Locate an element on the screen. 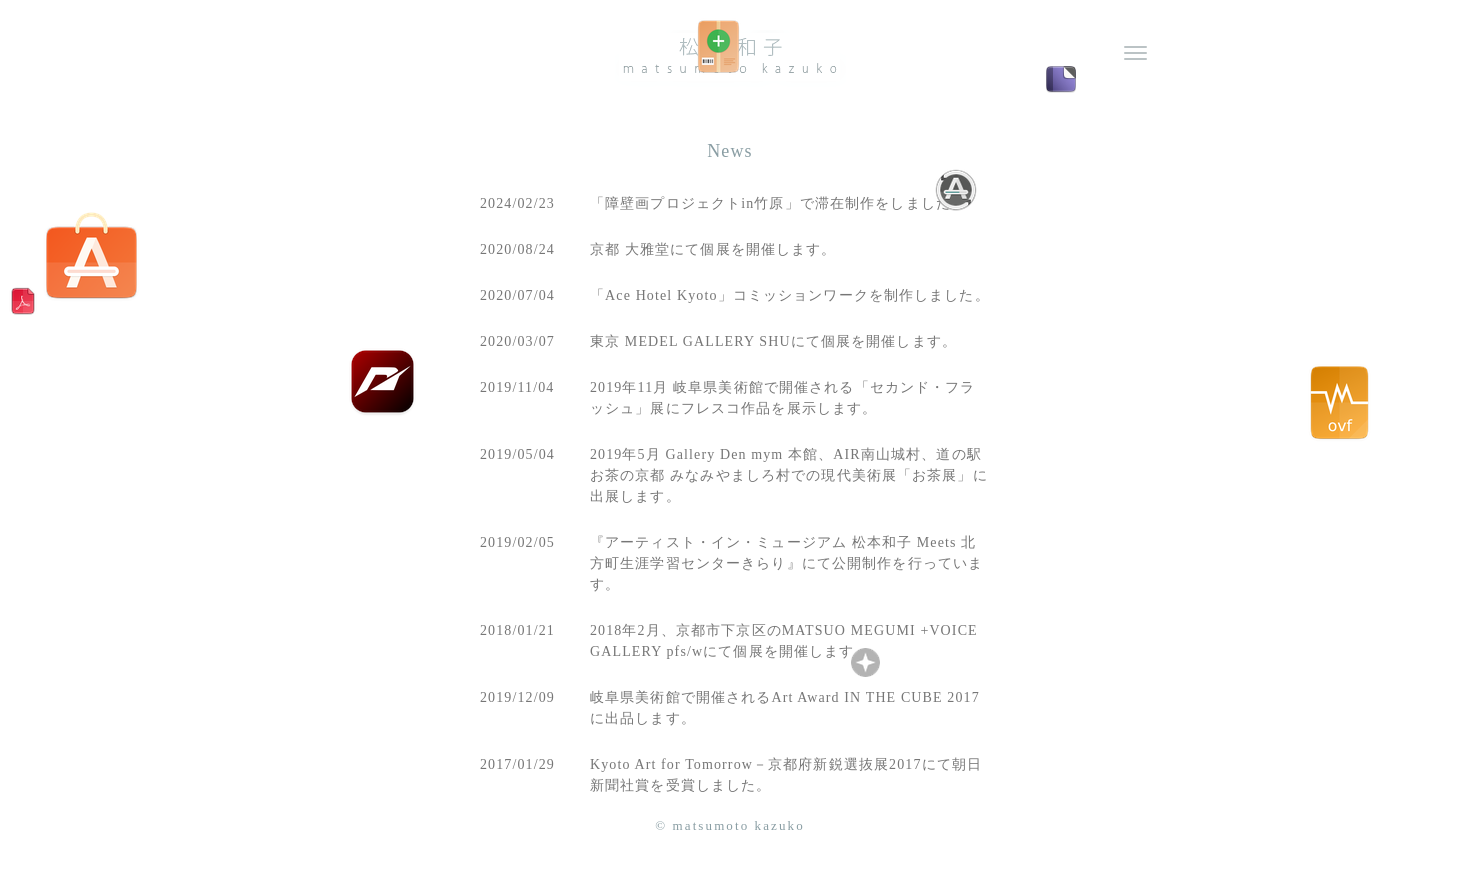  open the software center to browse and install apps is located at coordinates (91, 262).